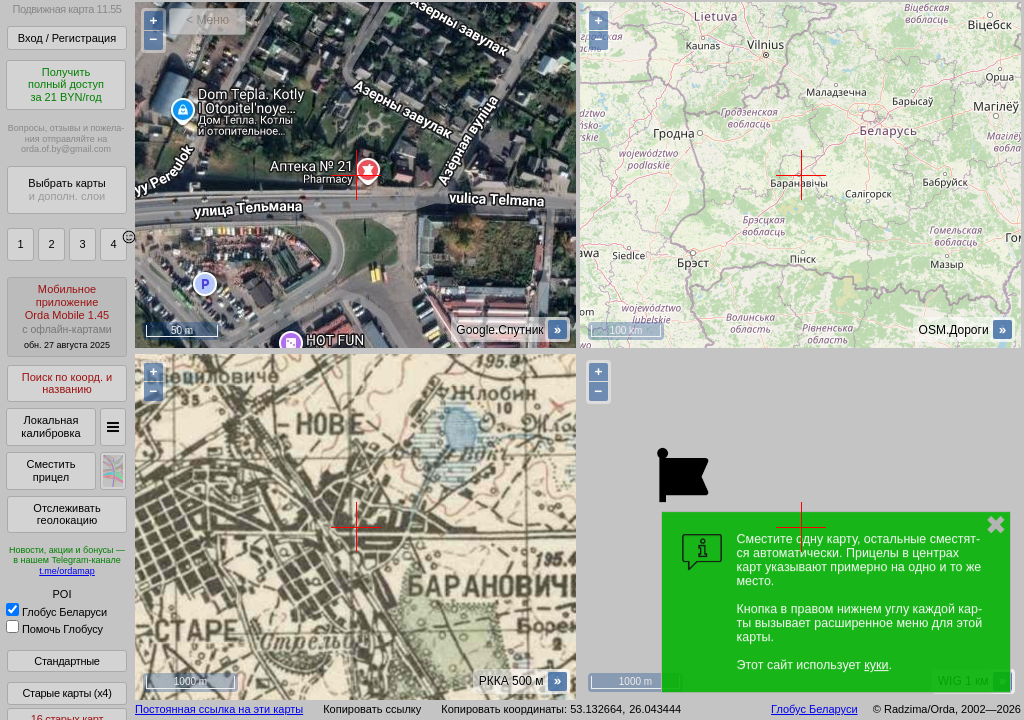  What do you see at coordinates (129, 237) in the screenshot?
I see `insert a winking emoji or emoticon` at bounding box center [129, 237].